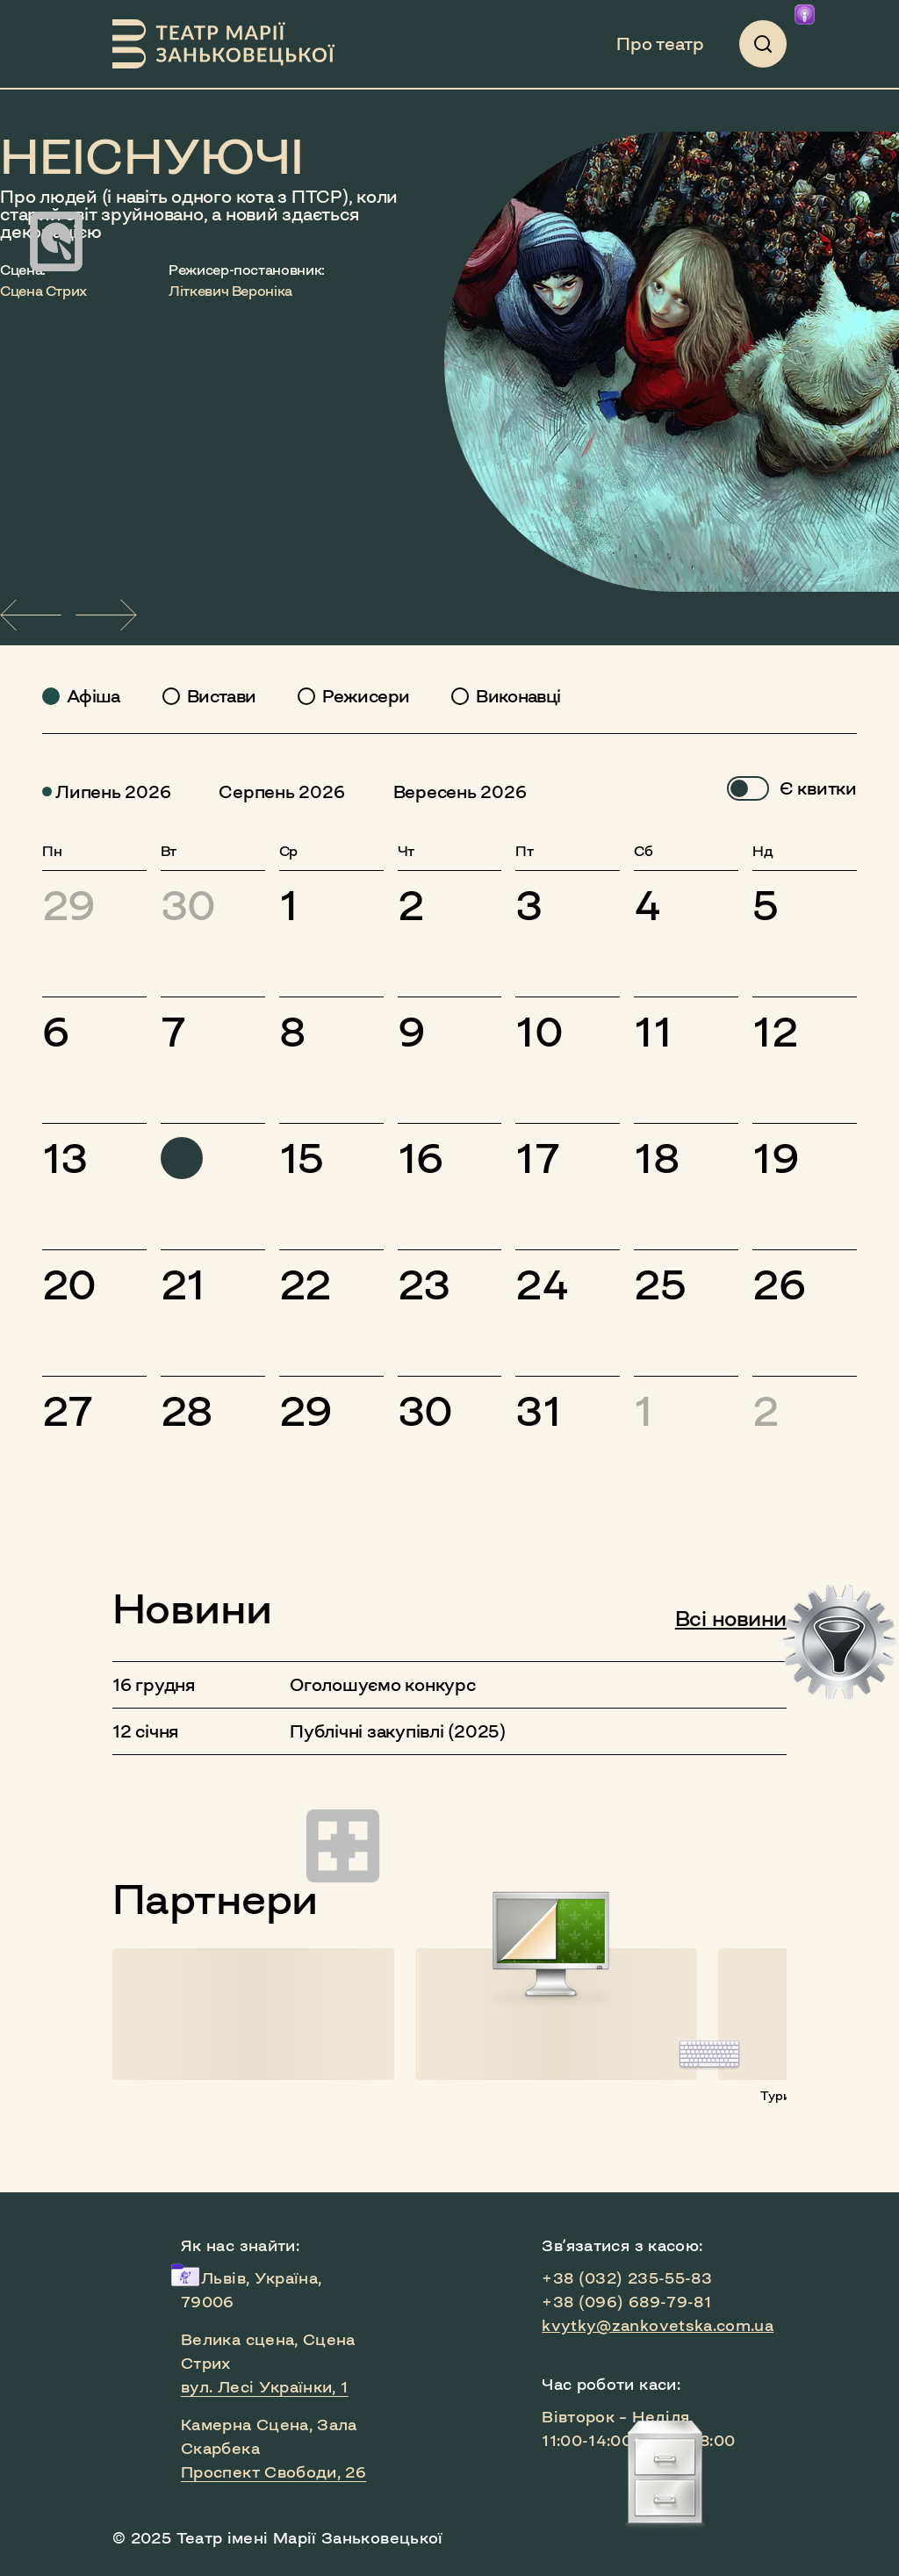  I want to click on open the file manager application, so click(665, 2475).